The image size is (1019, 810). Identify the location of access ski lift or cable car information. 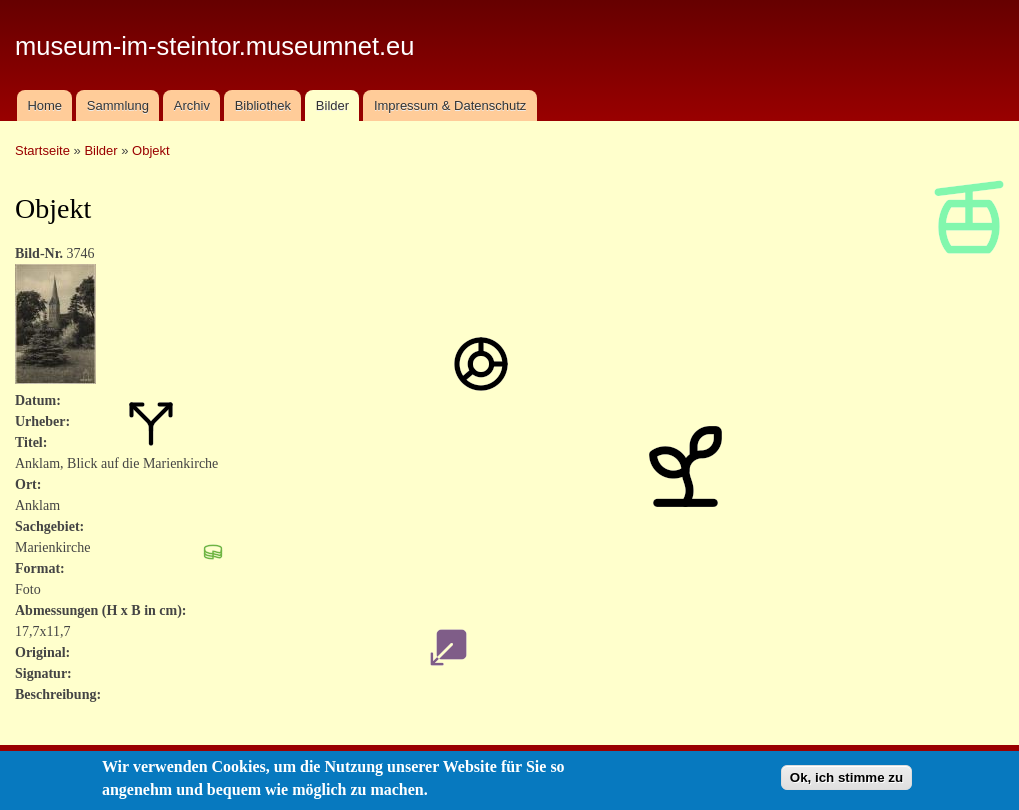
(969, 219).